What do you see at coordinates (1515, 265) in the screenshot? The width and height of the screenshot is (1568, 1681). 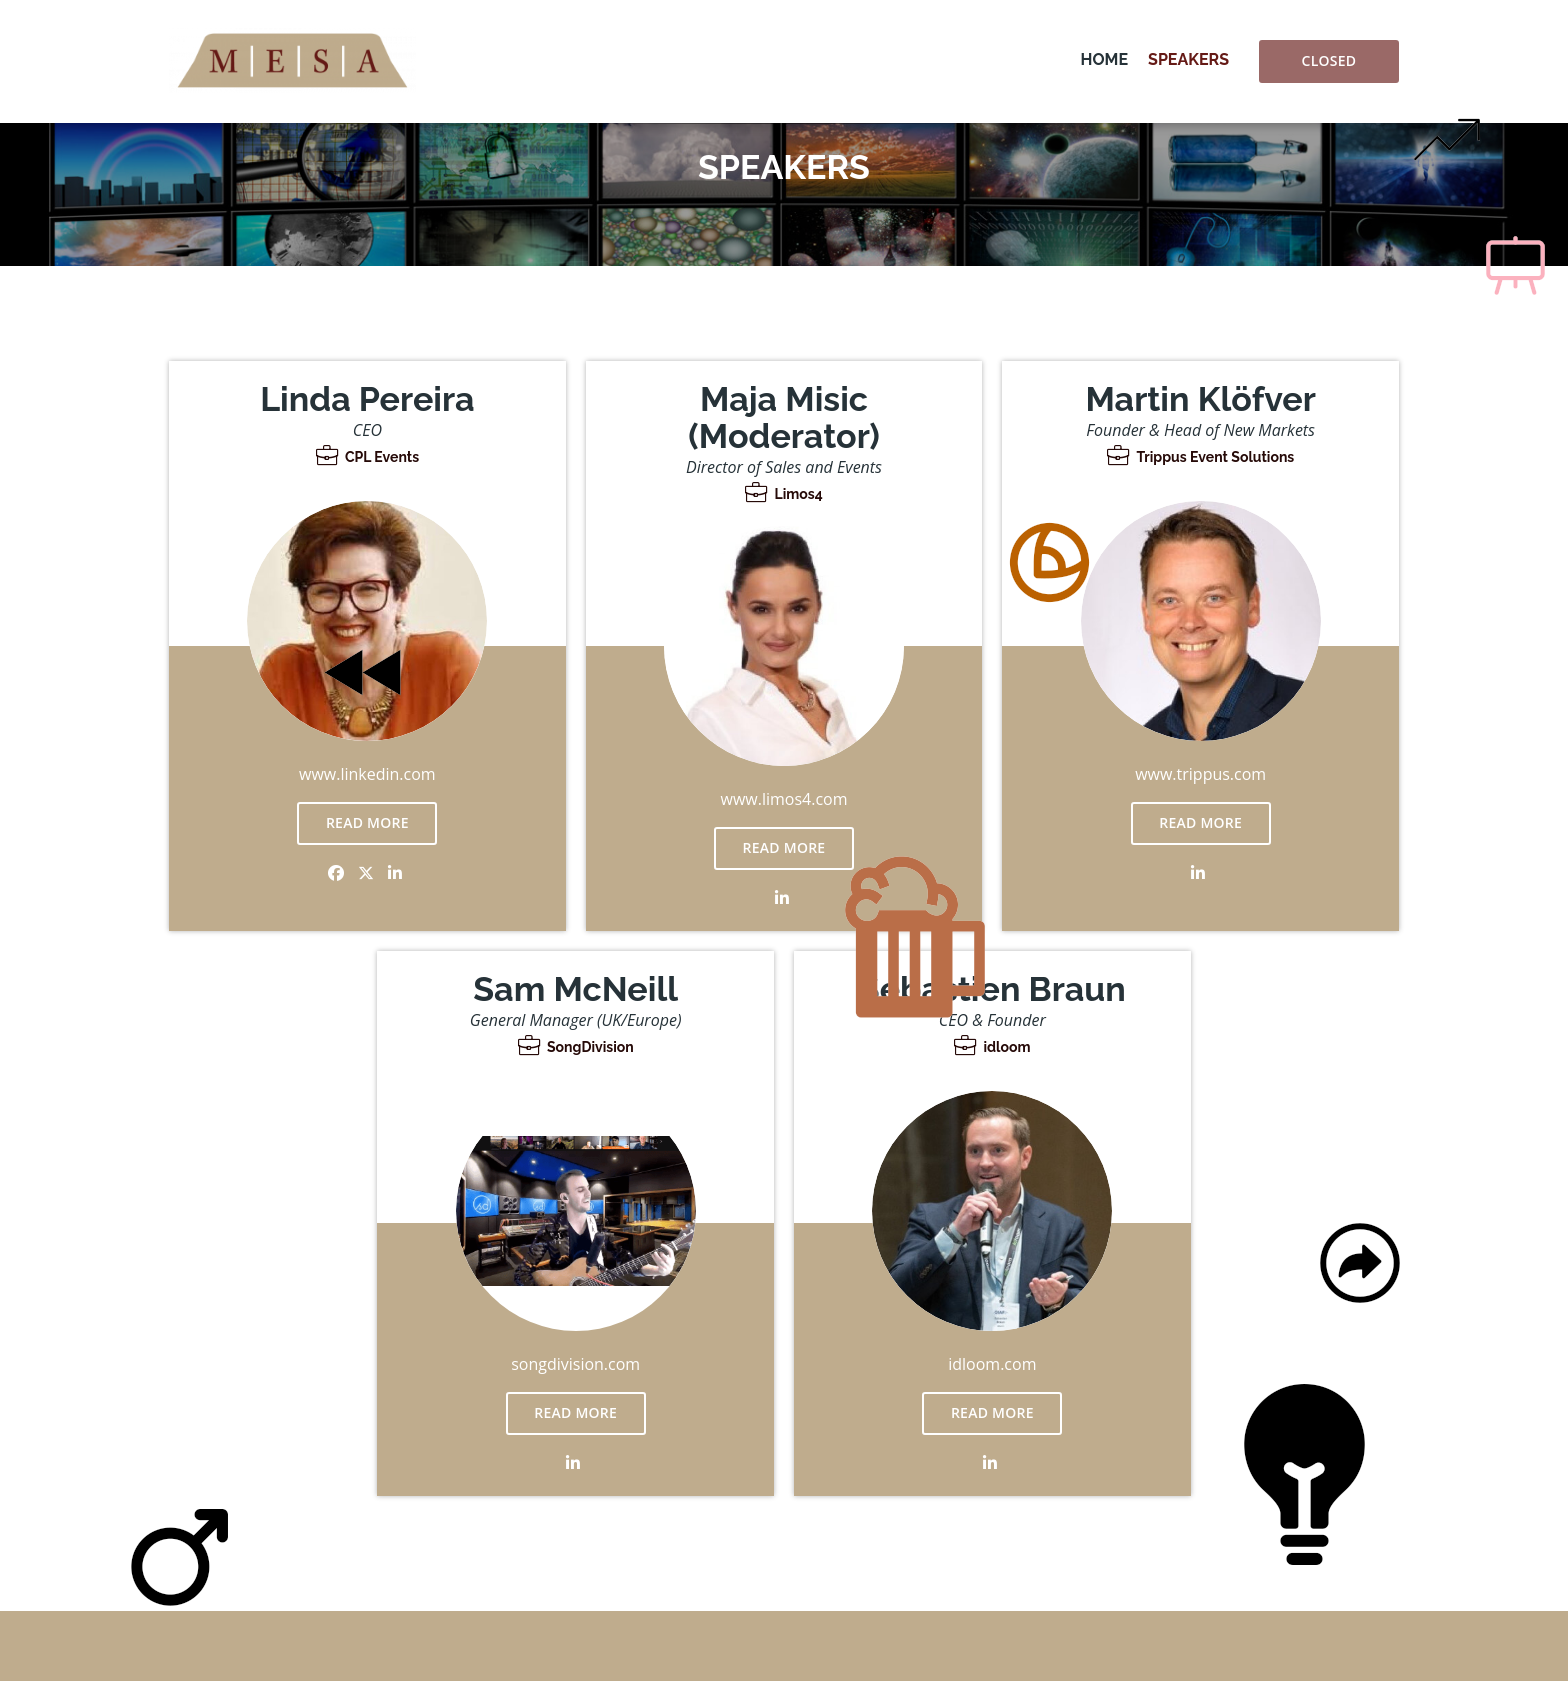 I see `open presentation or slideshow mode` at bounding box center [1515, 265].